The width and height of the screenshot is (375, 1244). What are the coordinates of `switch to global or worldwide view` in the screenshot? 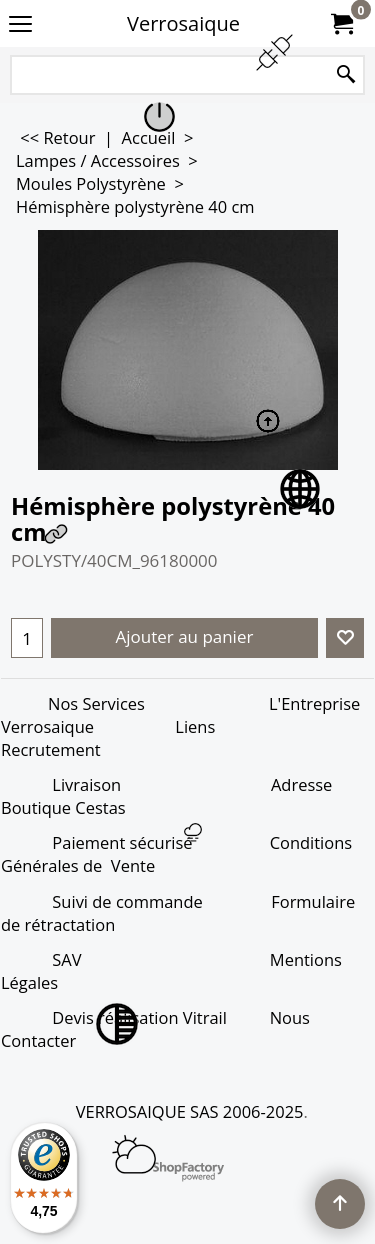 It's located at (300, 489).